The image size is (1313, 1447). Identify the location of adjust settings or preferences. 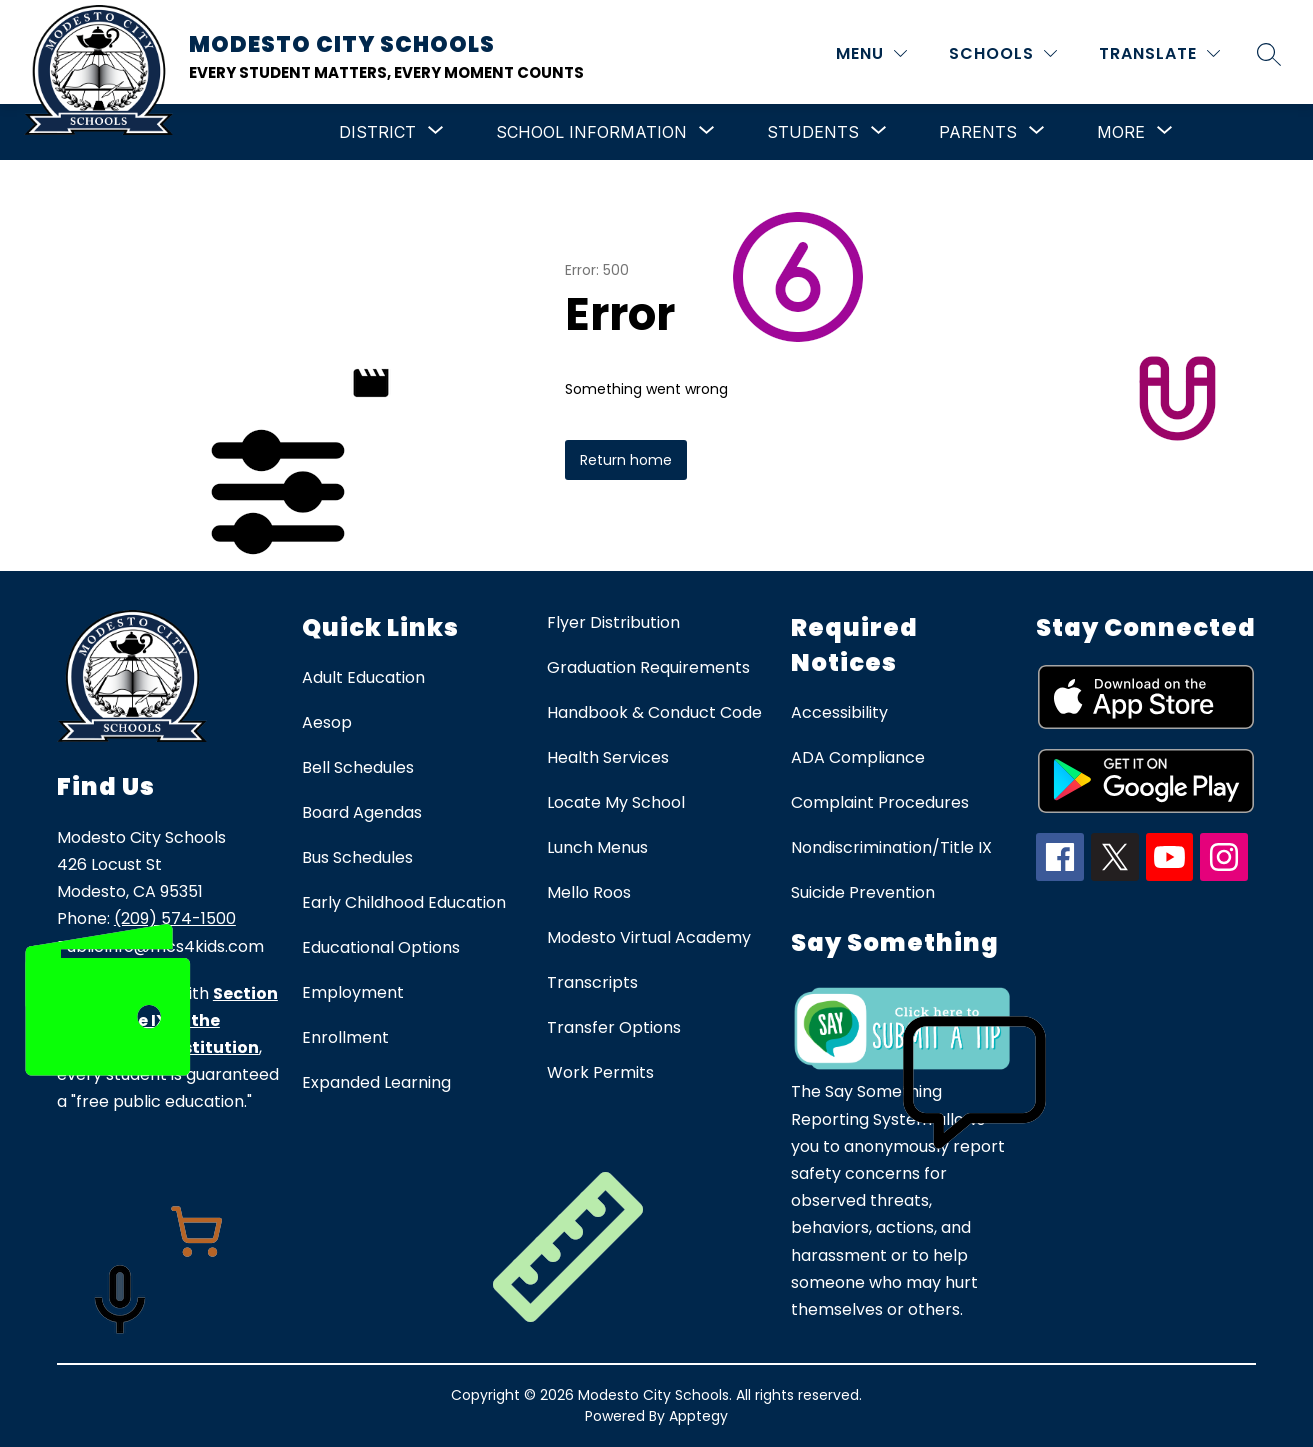
(278, 492).